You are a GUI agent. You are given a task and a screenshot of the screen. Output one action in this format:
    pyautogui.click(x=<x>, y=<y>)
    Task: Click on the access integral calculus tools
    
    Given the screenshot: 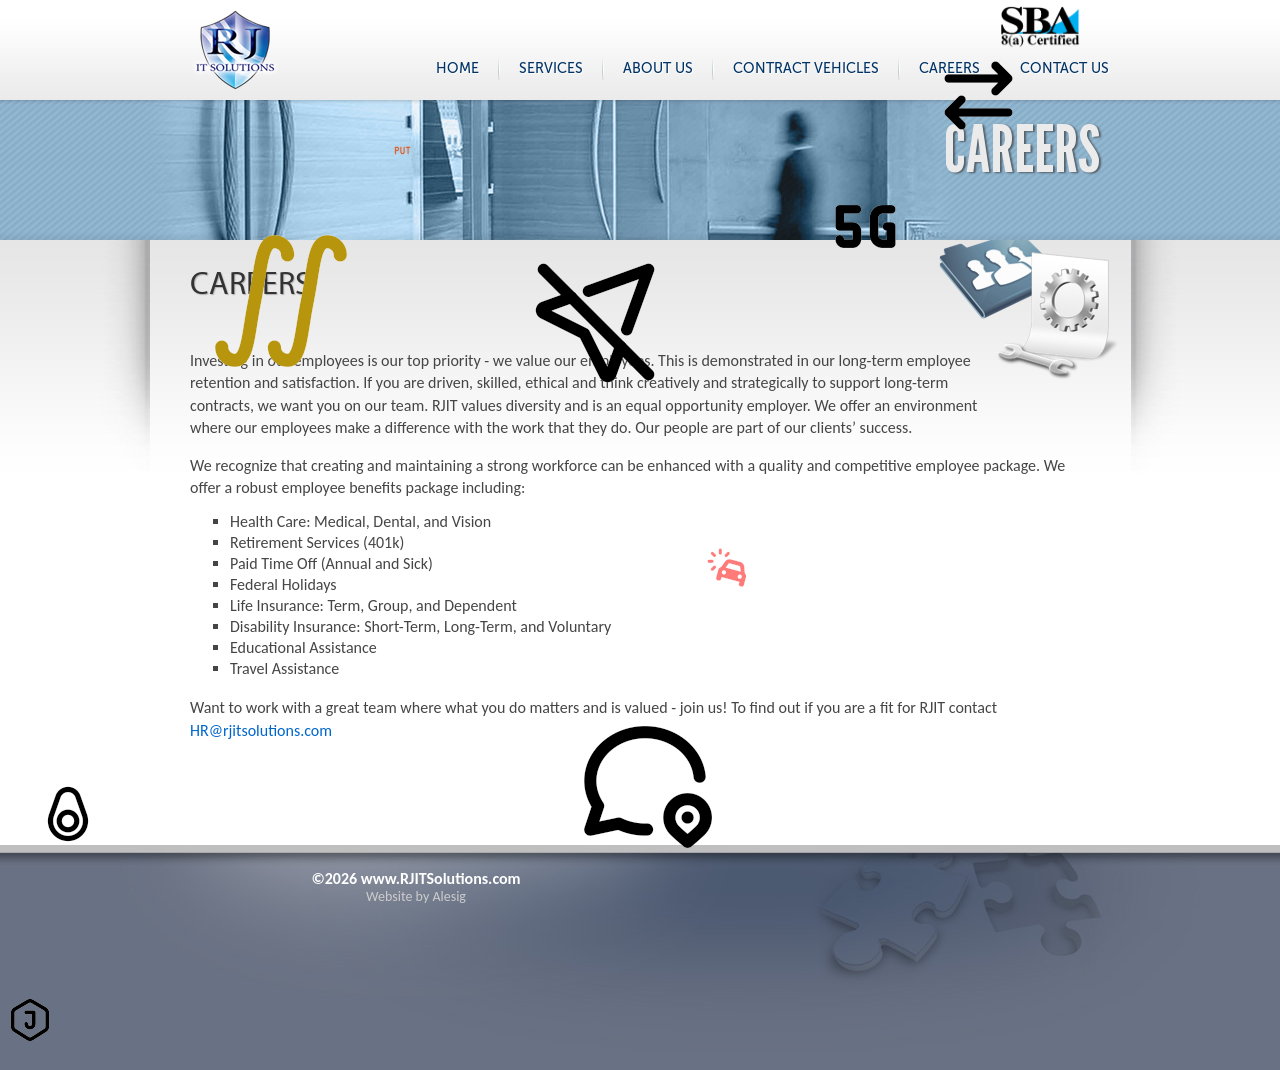 What is the action you would take?
    pyautogui.click(x=281, y=301)
    